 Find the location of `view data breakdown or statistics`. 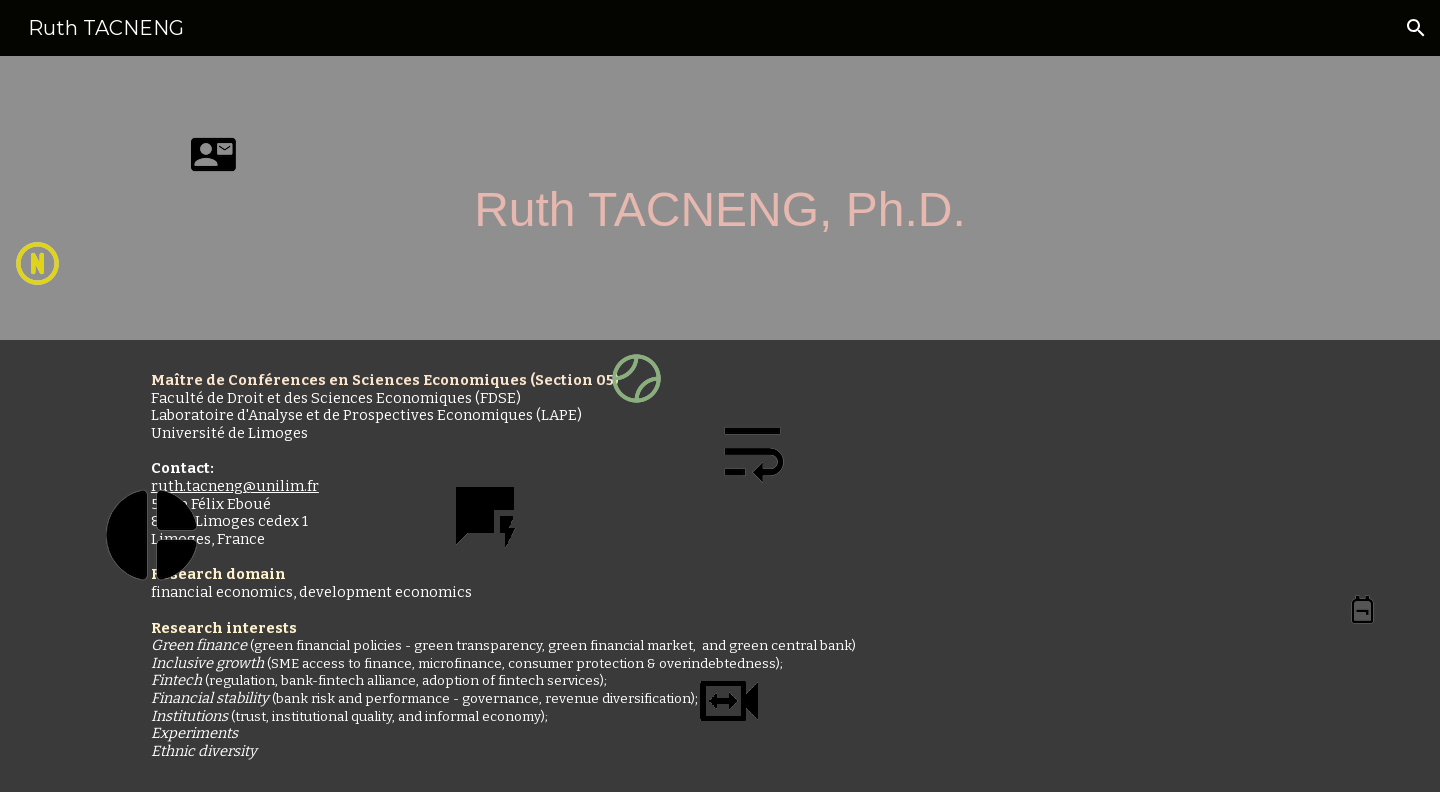

view data breakdown or statistics is located at coordinates (152, 535).